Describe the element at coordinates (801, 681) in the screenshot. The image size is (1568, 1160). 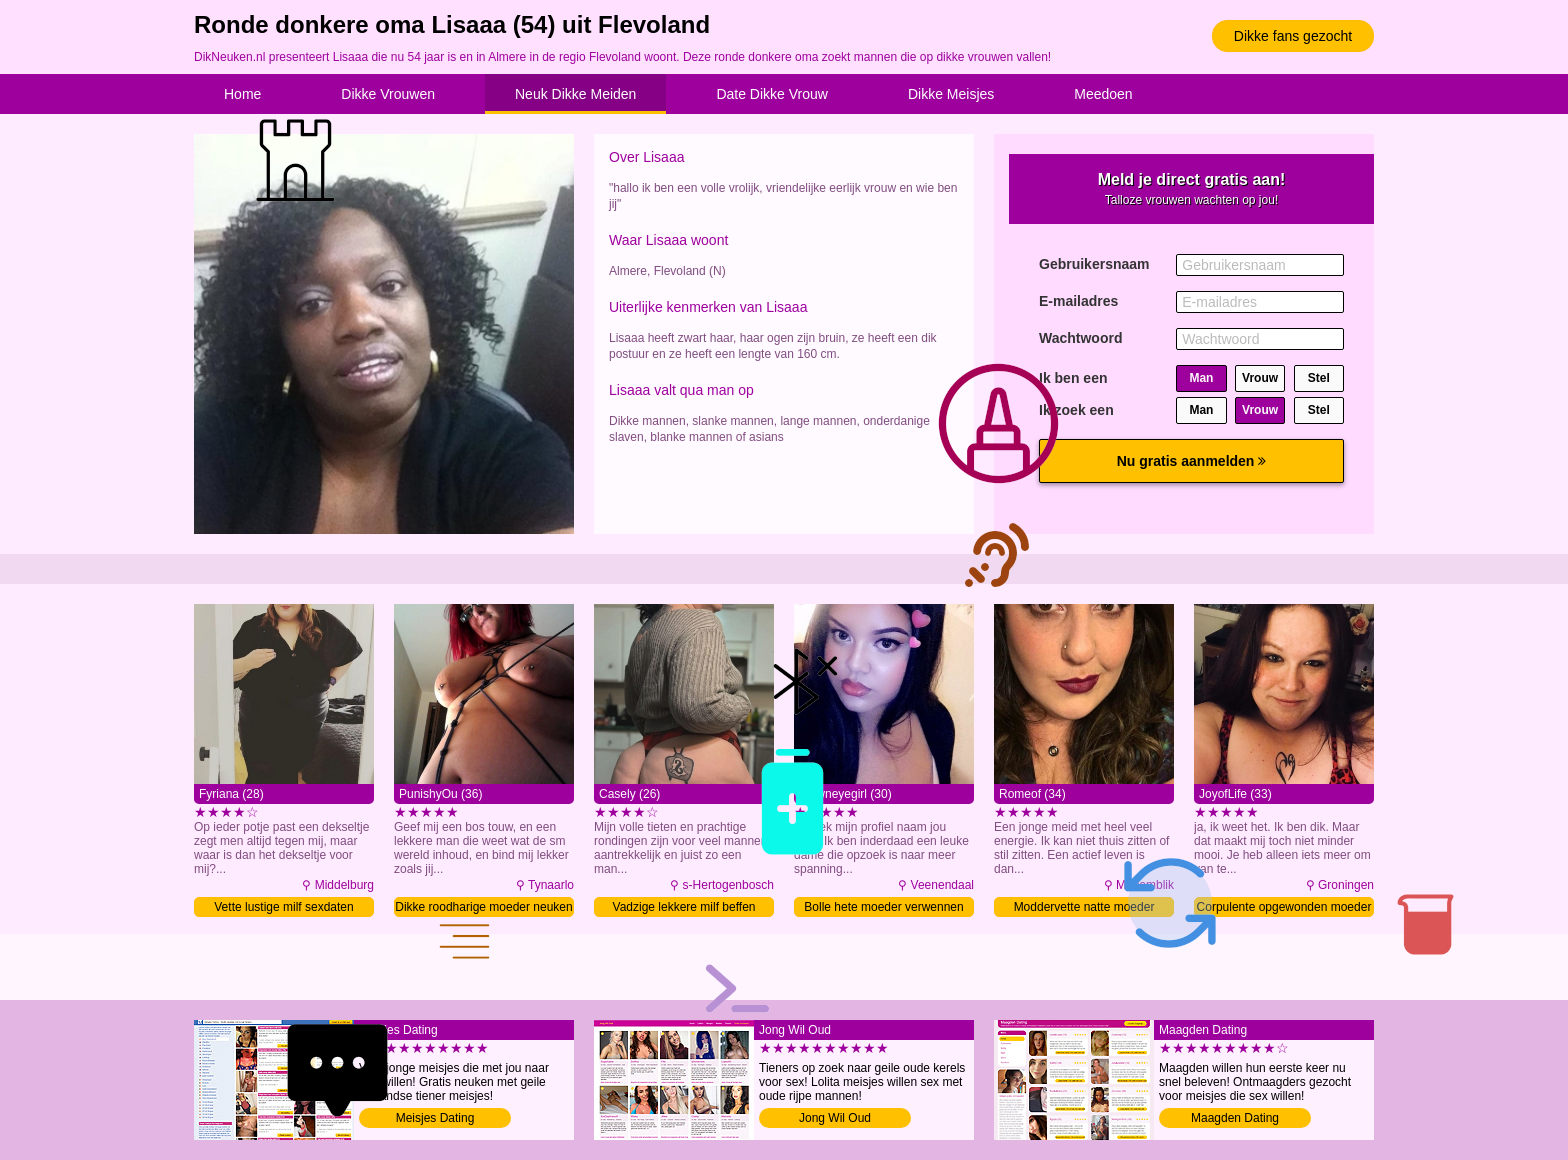
I see `bluetooth is disabled or turned off` at that location.